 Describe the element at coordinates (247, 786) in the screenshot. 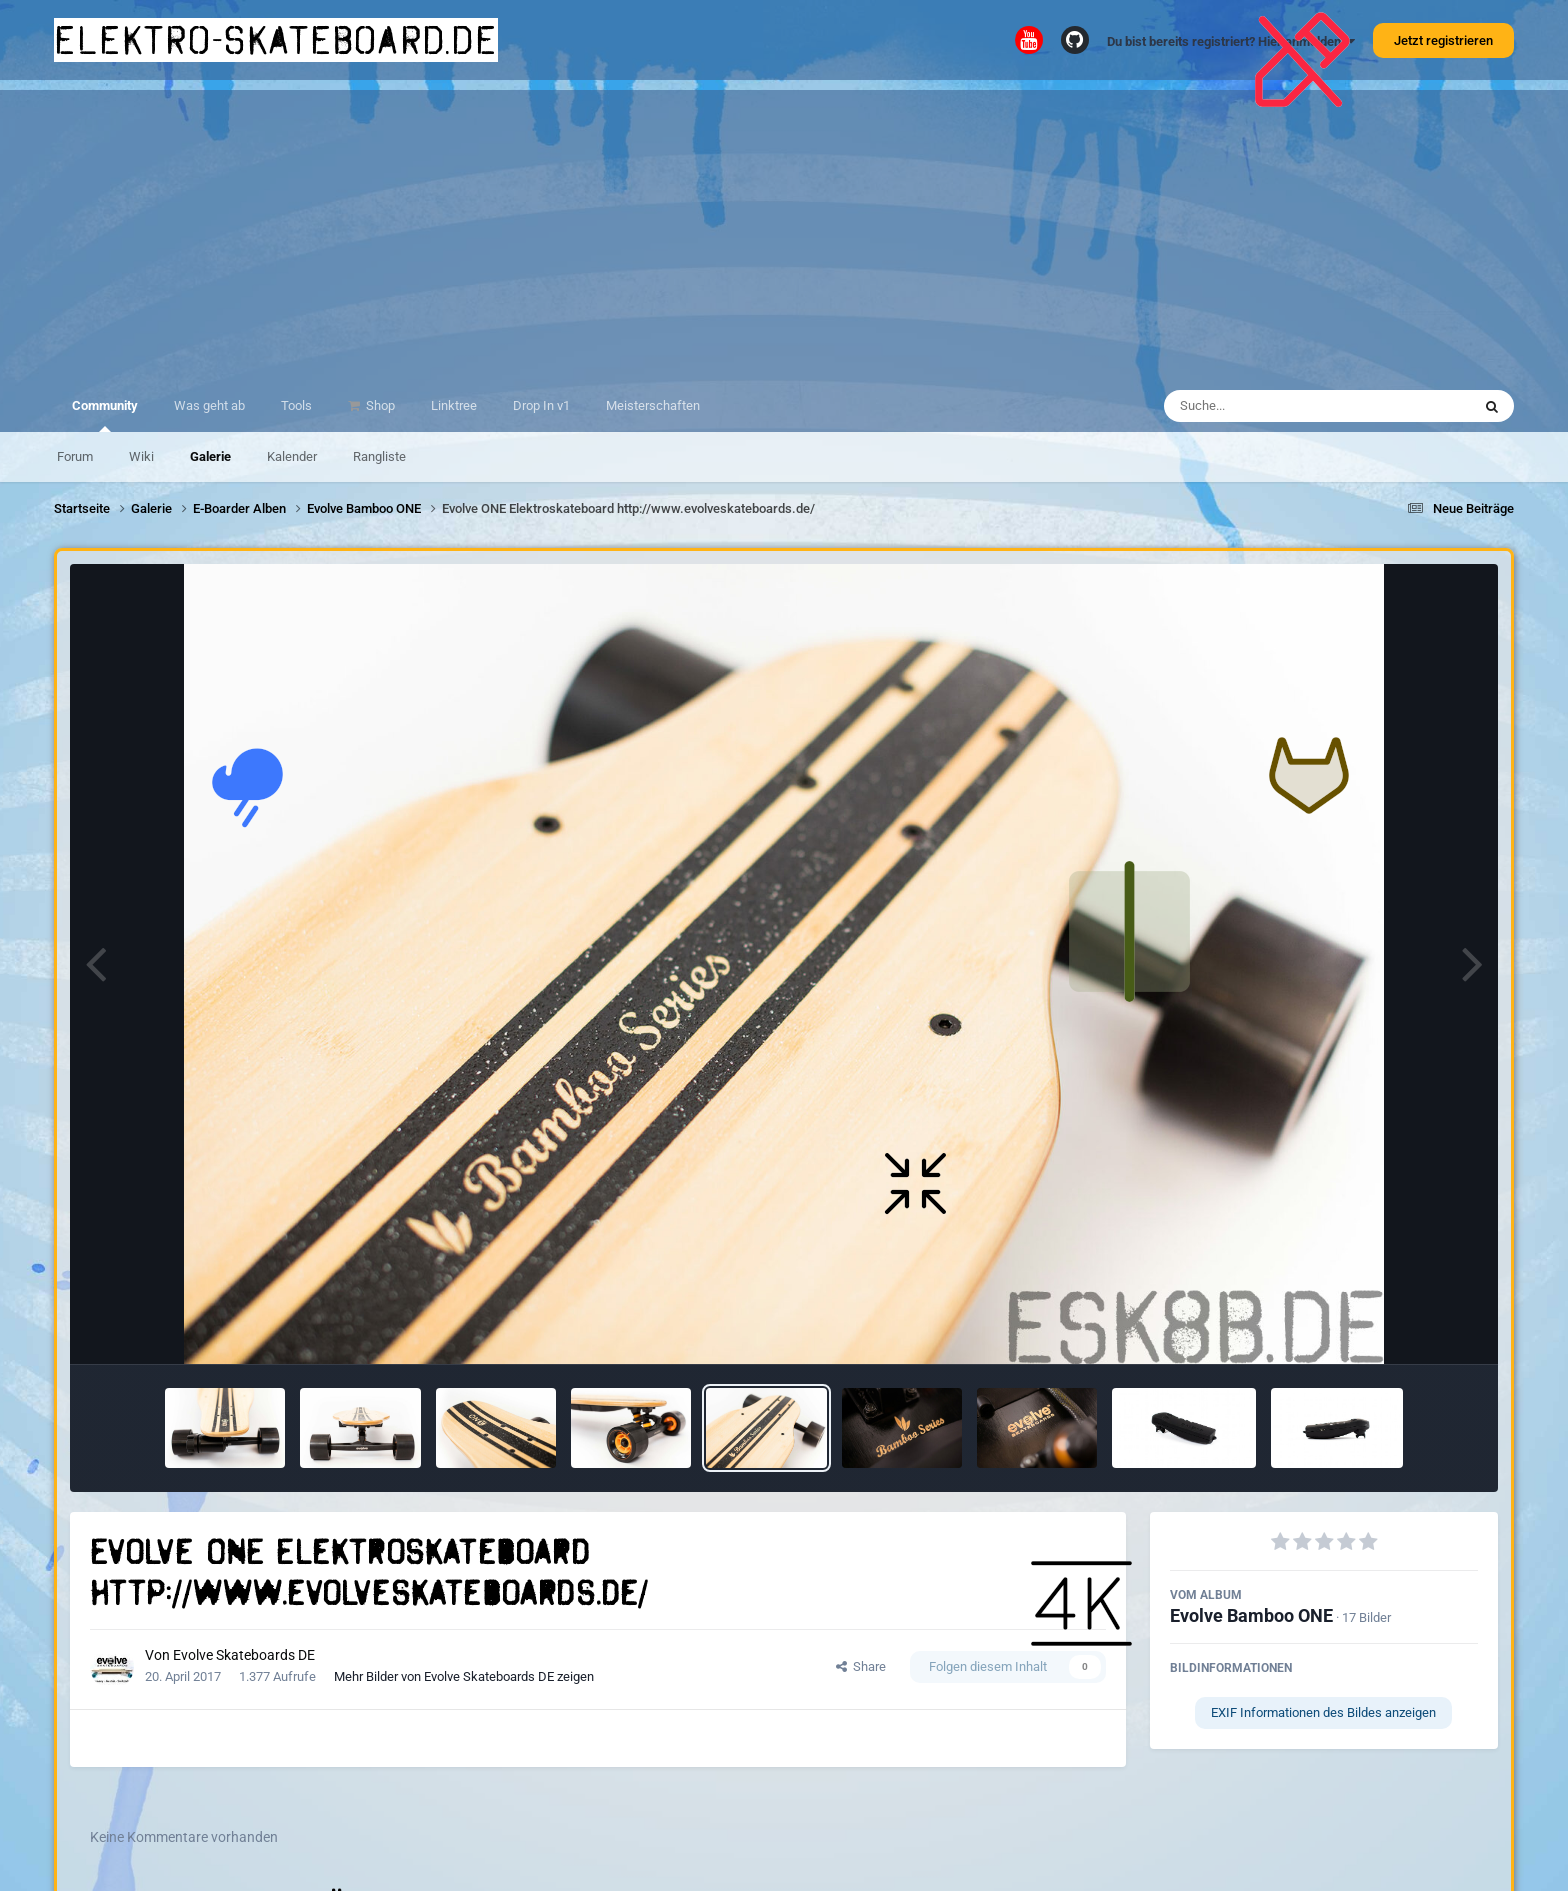

I see `indicates rainy weather conditions` at that location.